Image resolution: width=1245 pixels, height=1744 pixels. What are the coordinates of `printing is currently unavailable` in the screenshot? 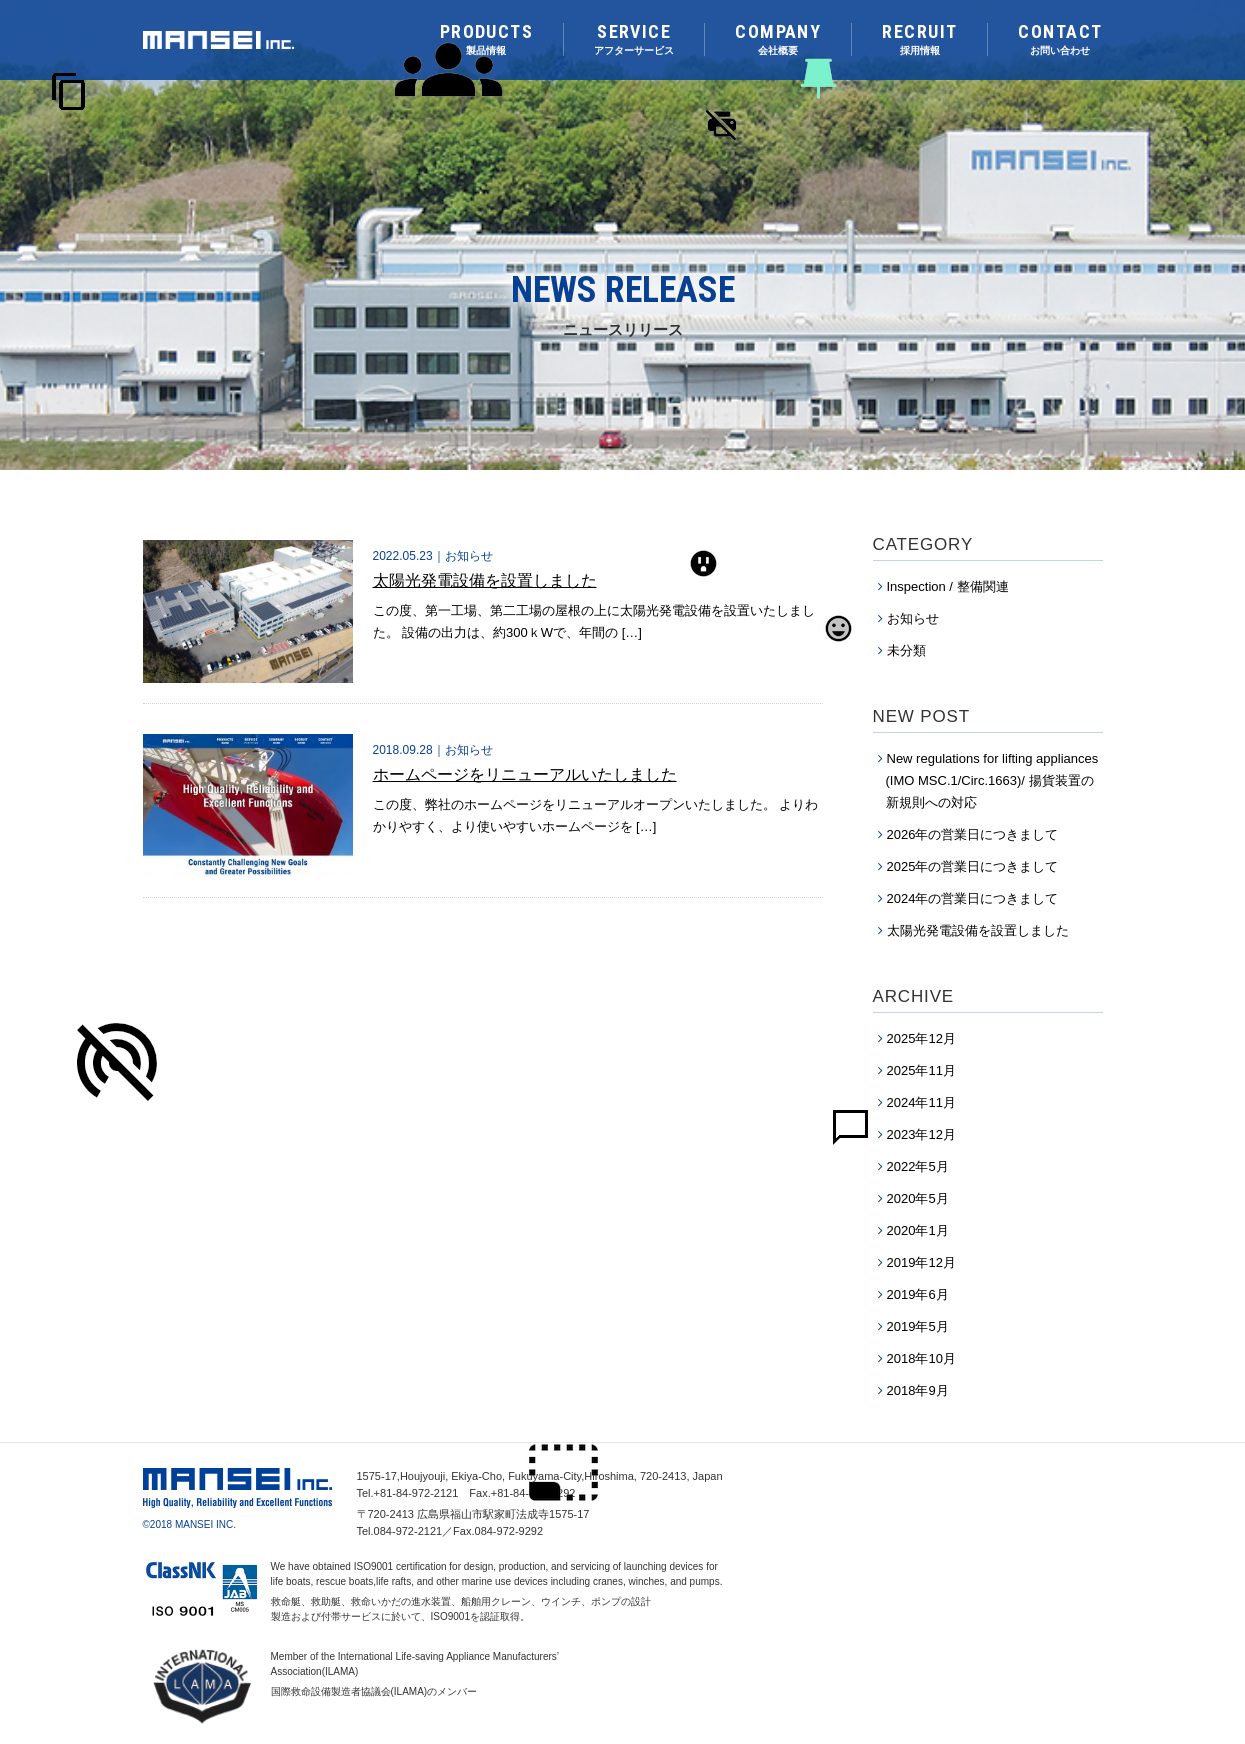 It's located at (722, 124).